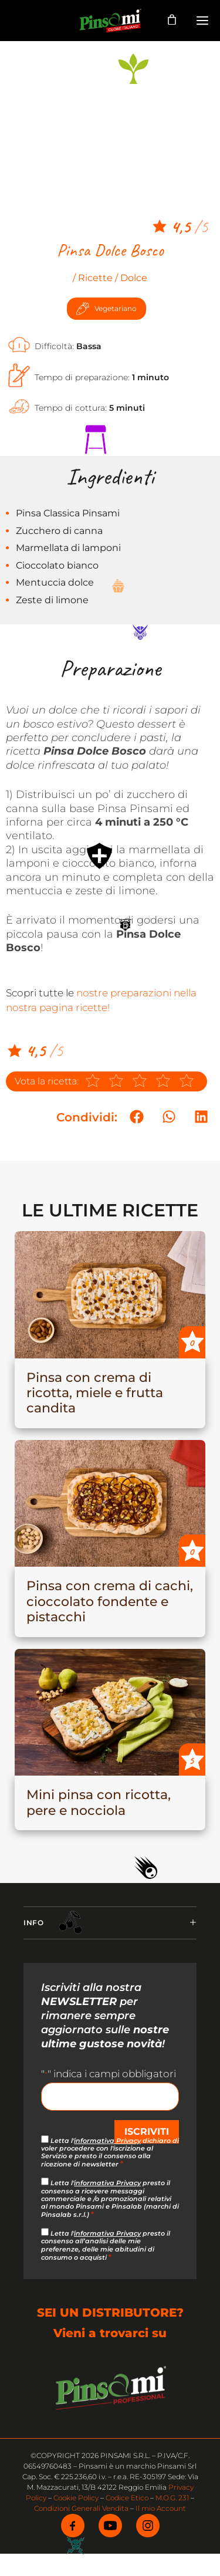  What do you see at coordinates (140, 632) in the screenshot?
I see `select quick or agile character class` at bounding box center [140, 632].